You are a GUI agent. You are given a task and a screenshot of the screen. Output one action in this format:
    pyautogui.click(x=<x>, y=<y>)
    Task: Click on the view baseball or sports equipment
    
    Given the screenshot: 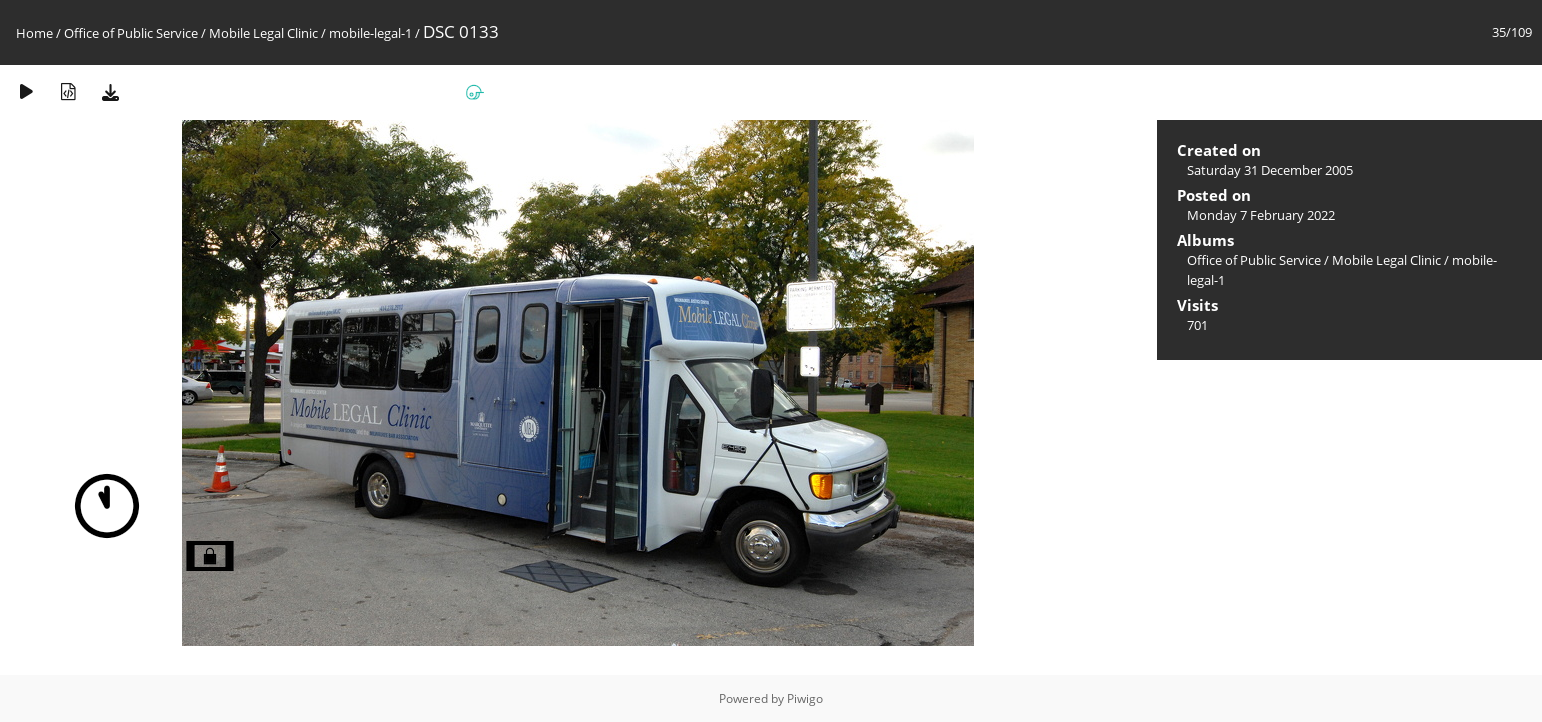 What is the action you would take?
    pyautogui.click(x=474, y=92)
    